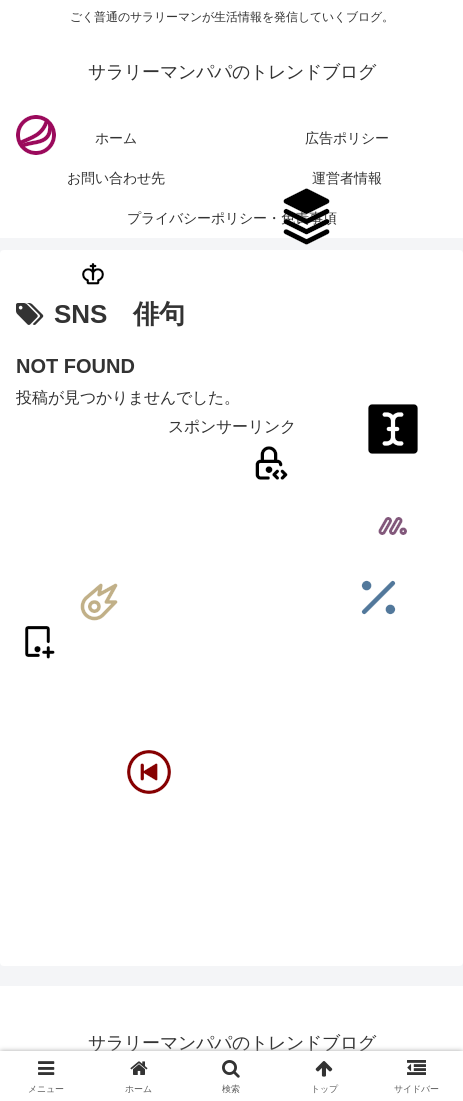 This screenshot has width=463, height=1101. What do you see at coordinates (99, 602) in the screenshot?
I see `indicates a trending or viral item` at bounding box center [99, 602].